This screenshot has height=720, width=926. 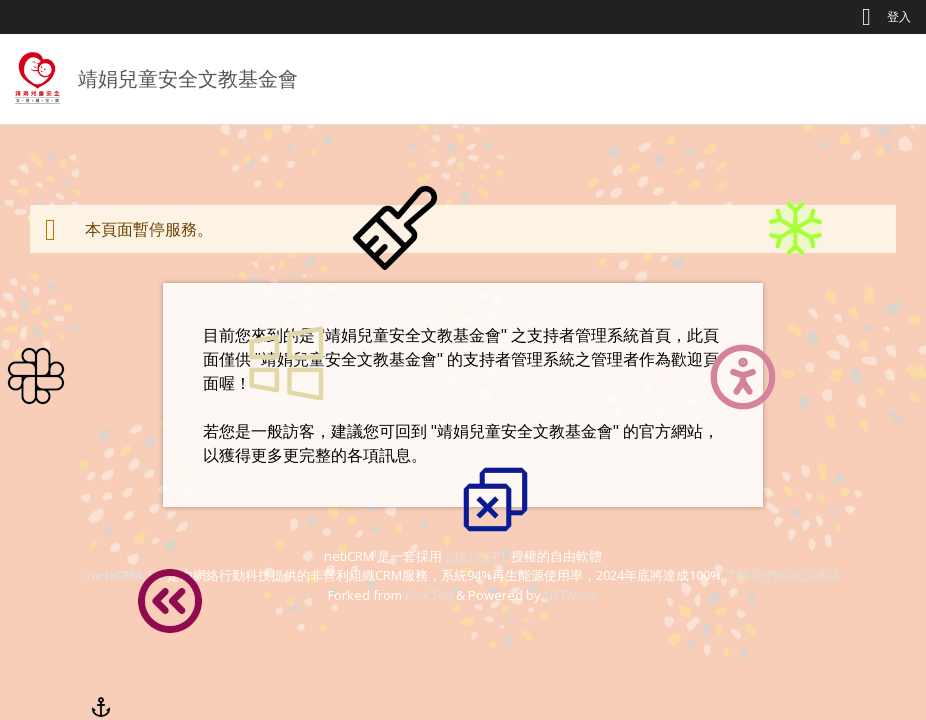 I want to click on toggle air conditioning or cooling mode, so click(x=795, y=228).